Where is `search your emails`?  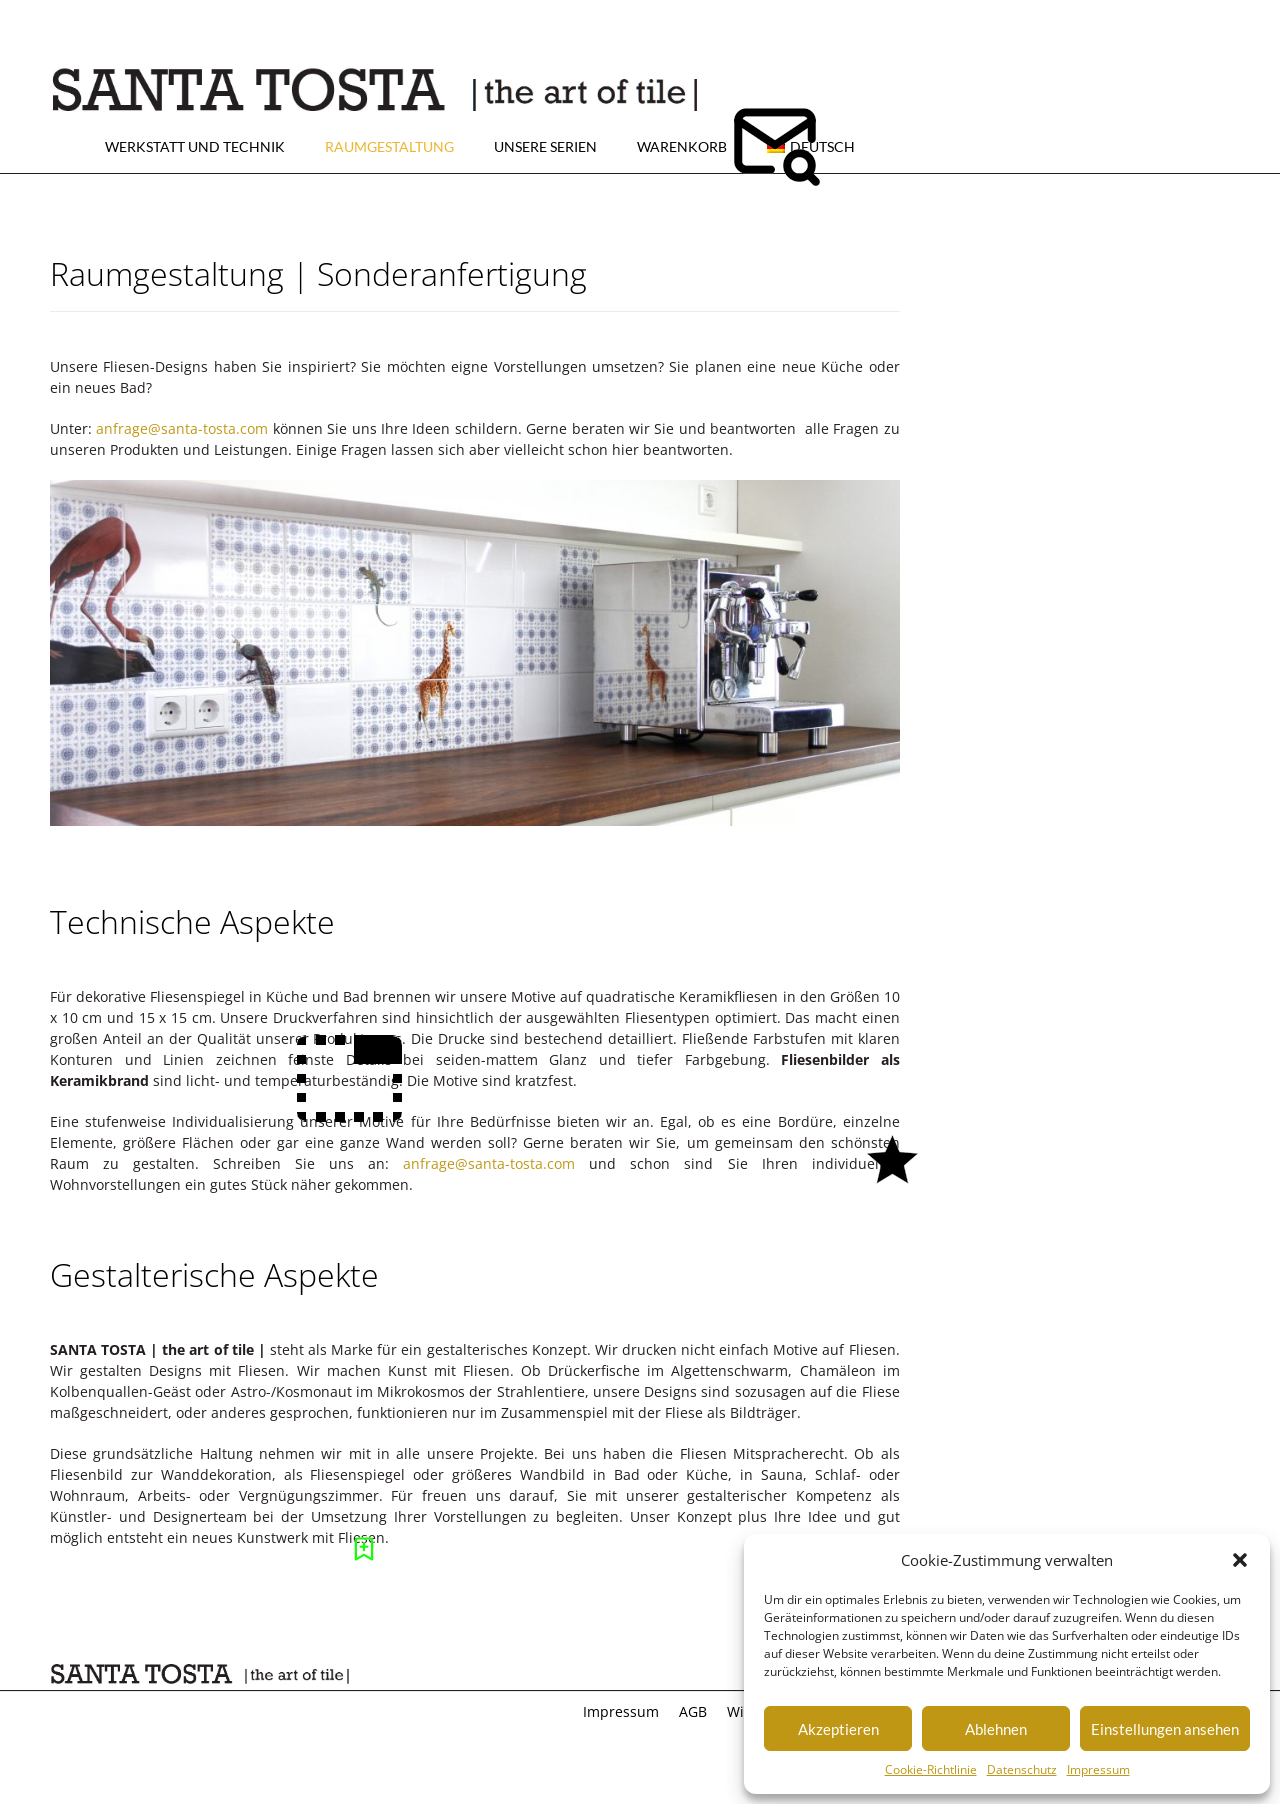
search your emails is located at coordinates (775, 141).